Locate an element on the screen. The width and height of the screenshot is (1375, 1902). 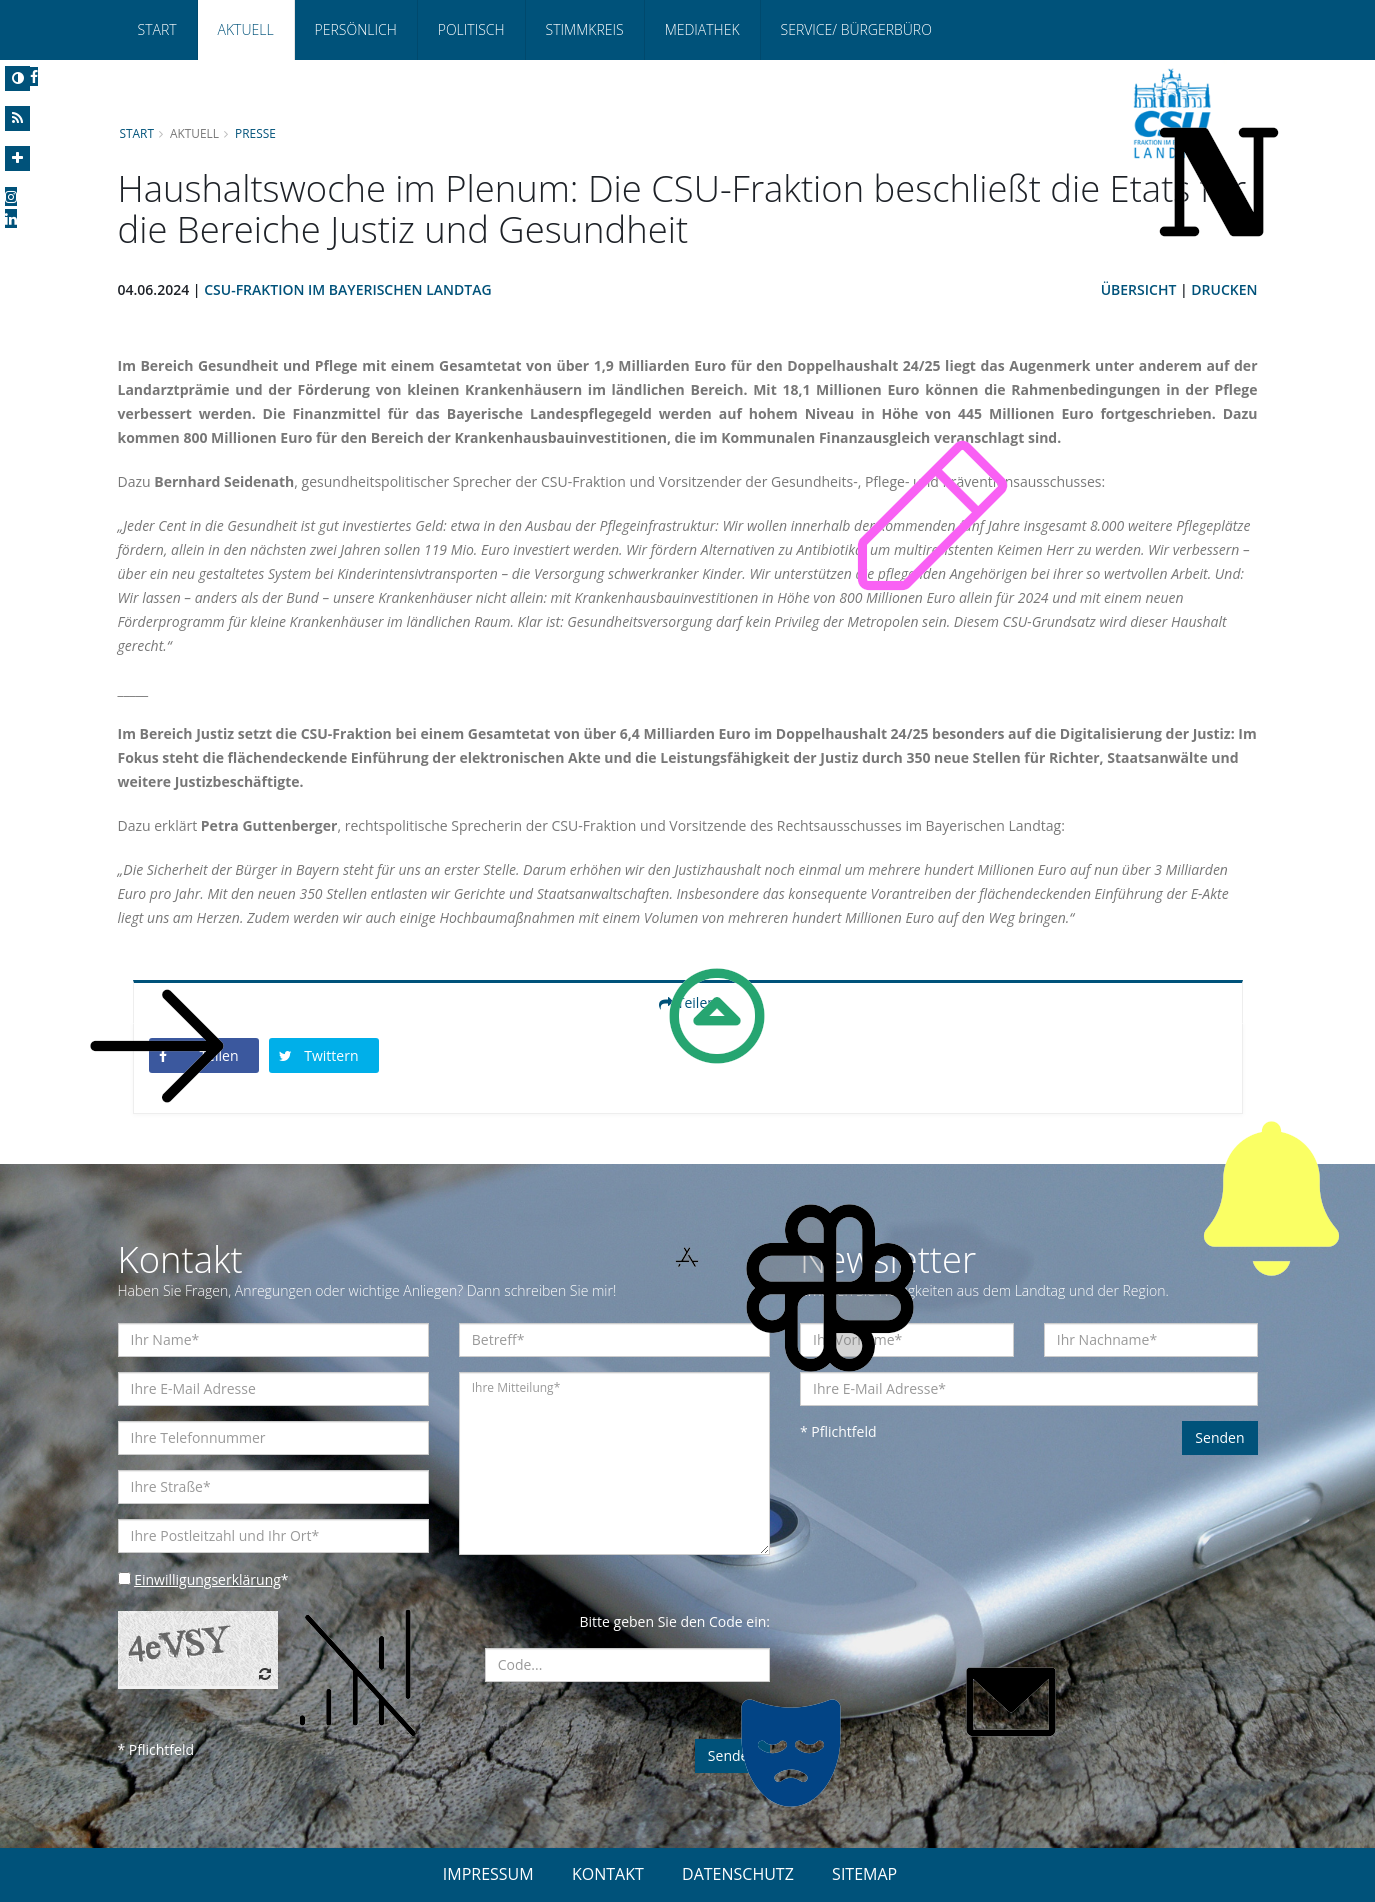
open notion app is located at coordinates (1219, 182).